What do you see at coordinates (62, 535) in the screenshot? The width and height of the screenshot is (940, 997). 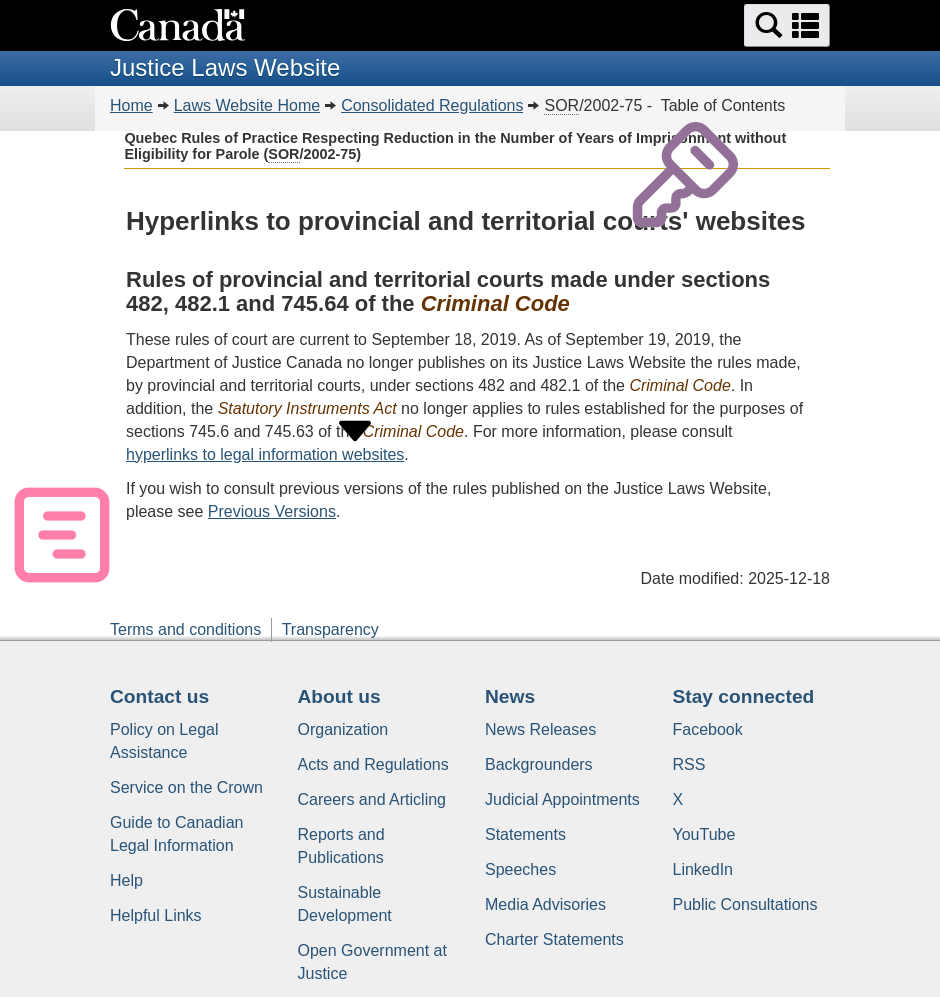 I see `view gantt chart or project timeline` at bounding box center [62, 535].